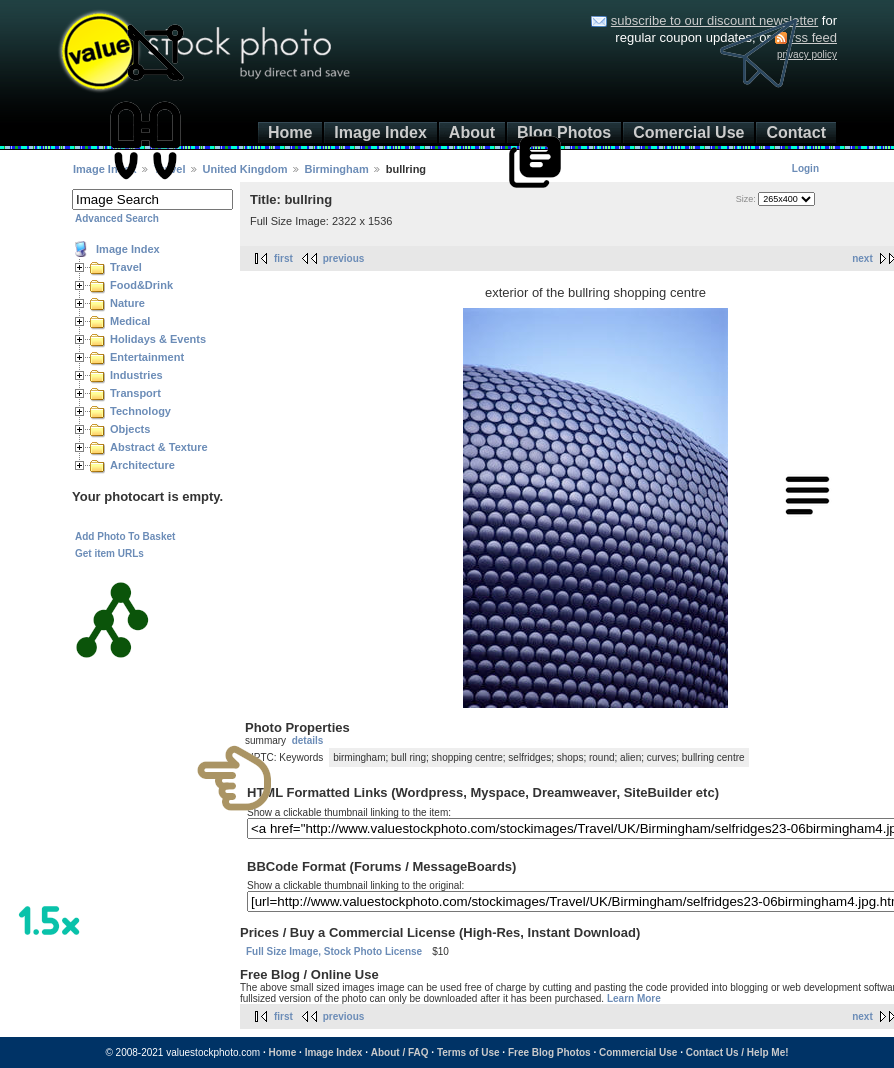  Describe the element at coordinates (155, 52) in the screenshot. I see `disable shape tools` at that location.